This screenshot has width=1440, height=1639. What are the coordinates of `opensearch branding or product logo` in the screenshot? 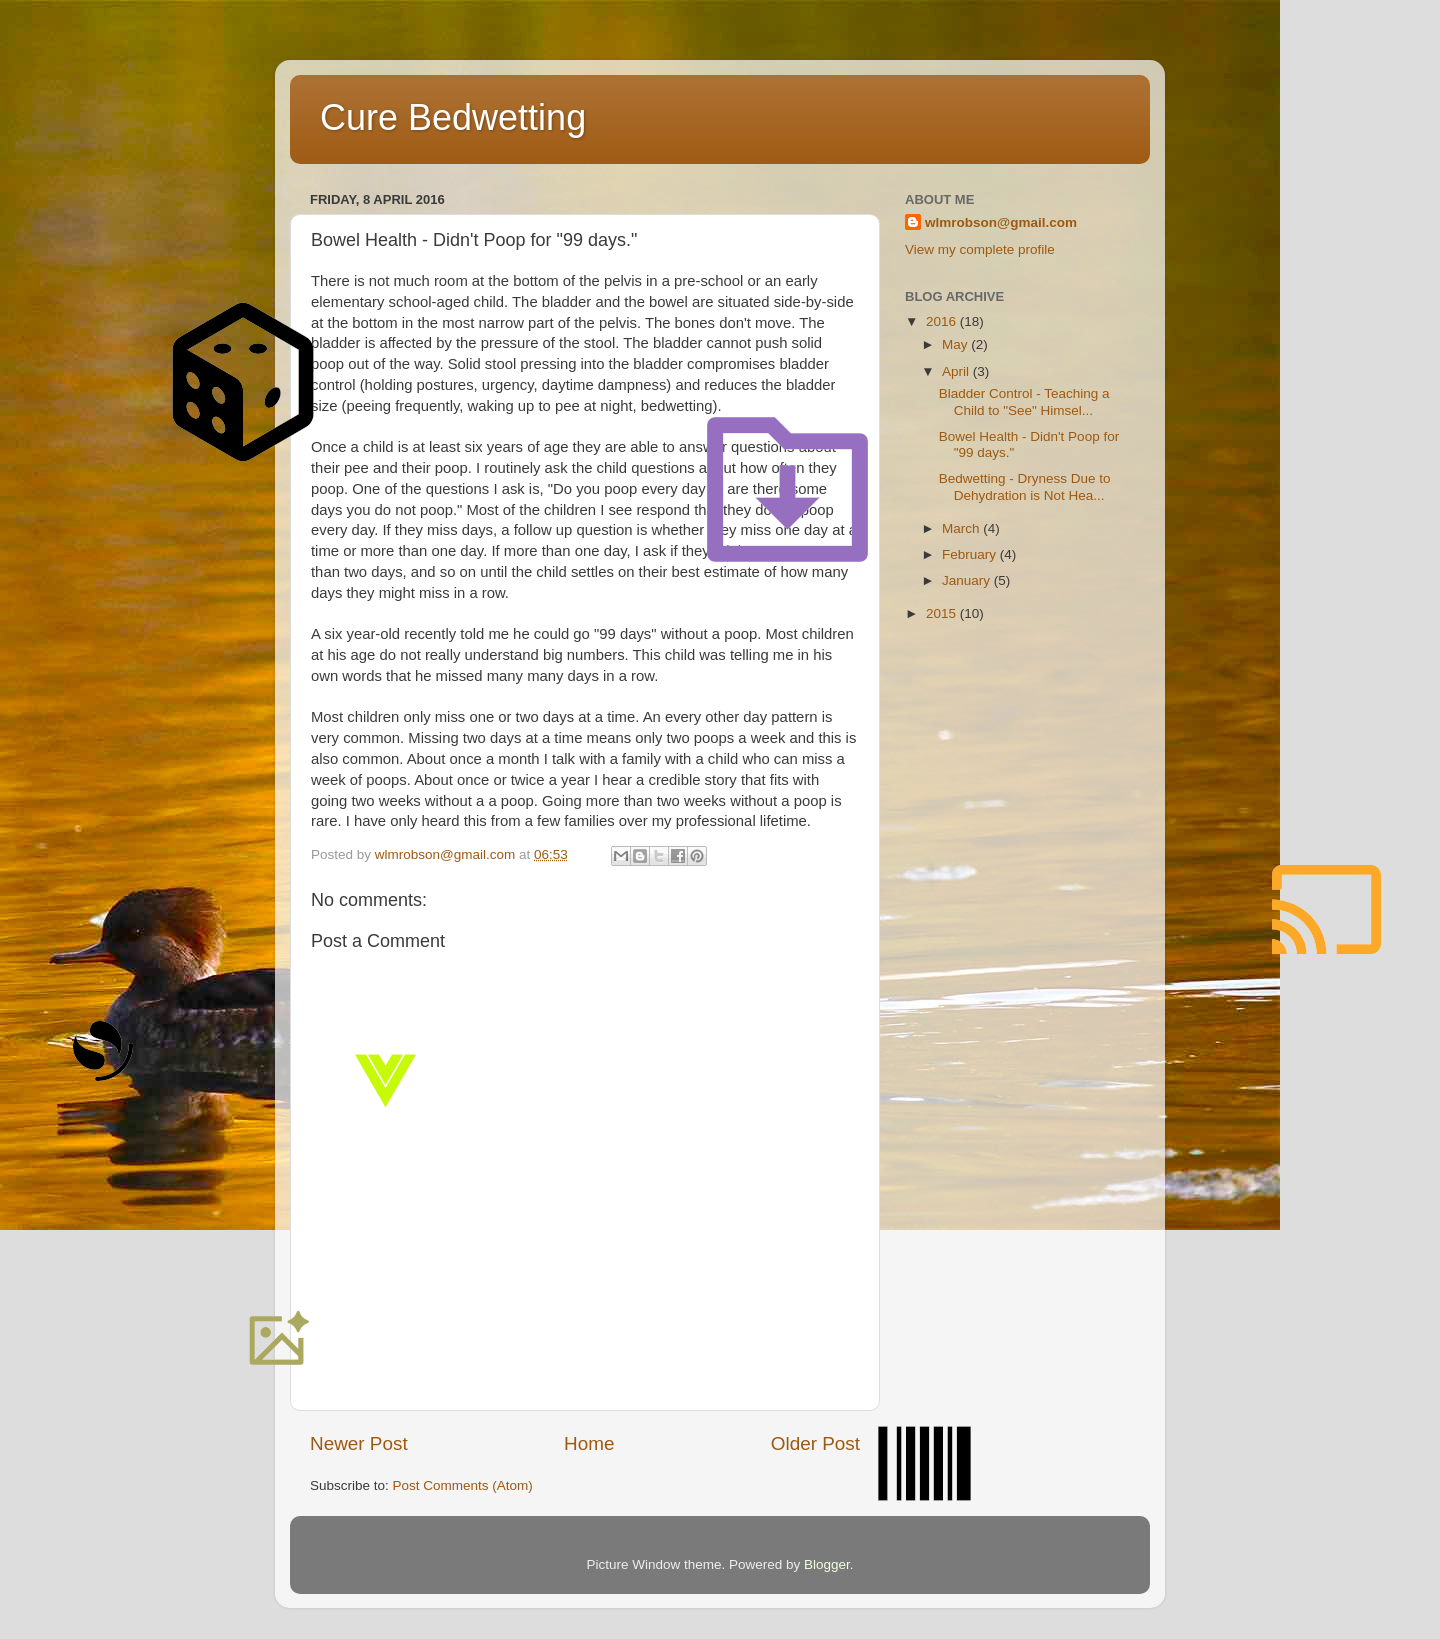 It's located at (103, 1051).